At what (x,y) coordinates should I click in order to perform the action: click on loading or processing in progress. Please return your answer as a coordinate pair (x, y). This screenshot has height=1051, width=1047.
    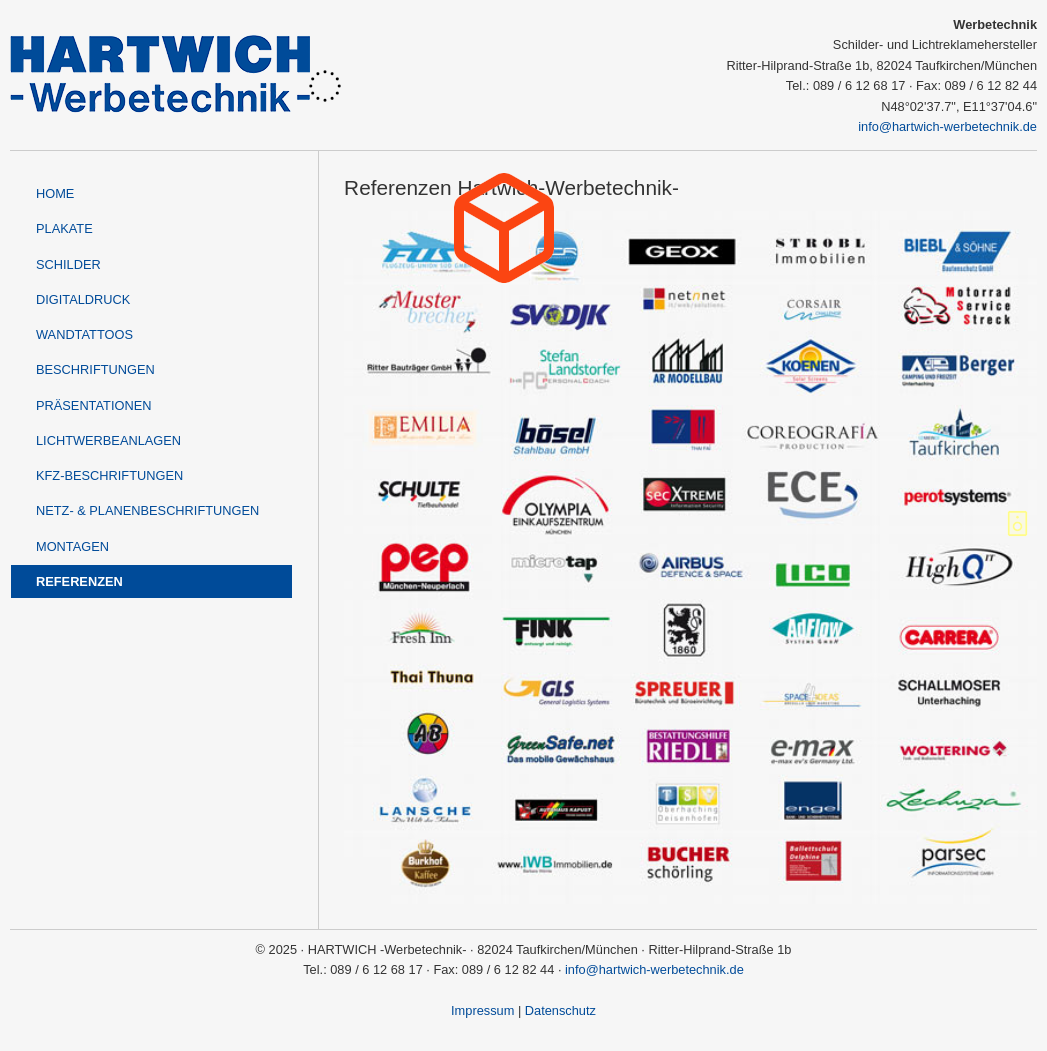
    Looking at the image, I should click on (325, 86).